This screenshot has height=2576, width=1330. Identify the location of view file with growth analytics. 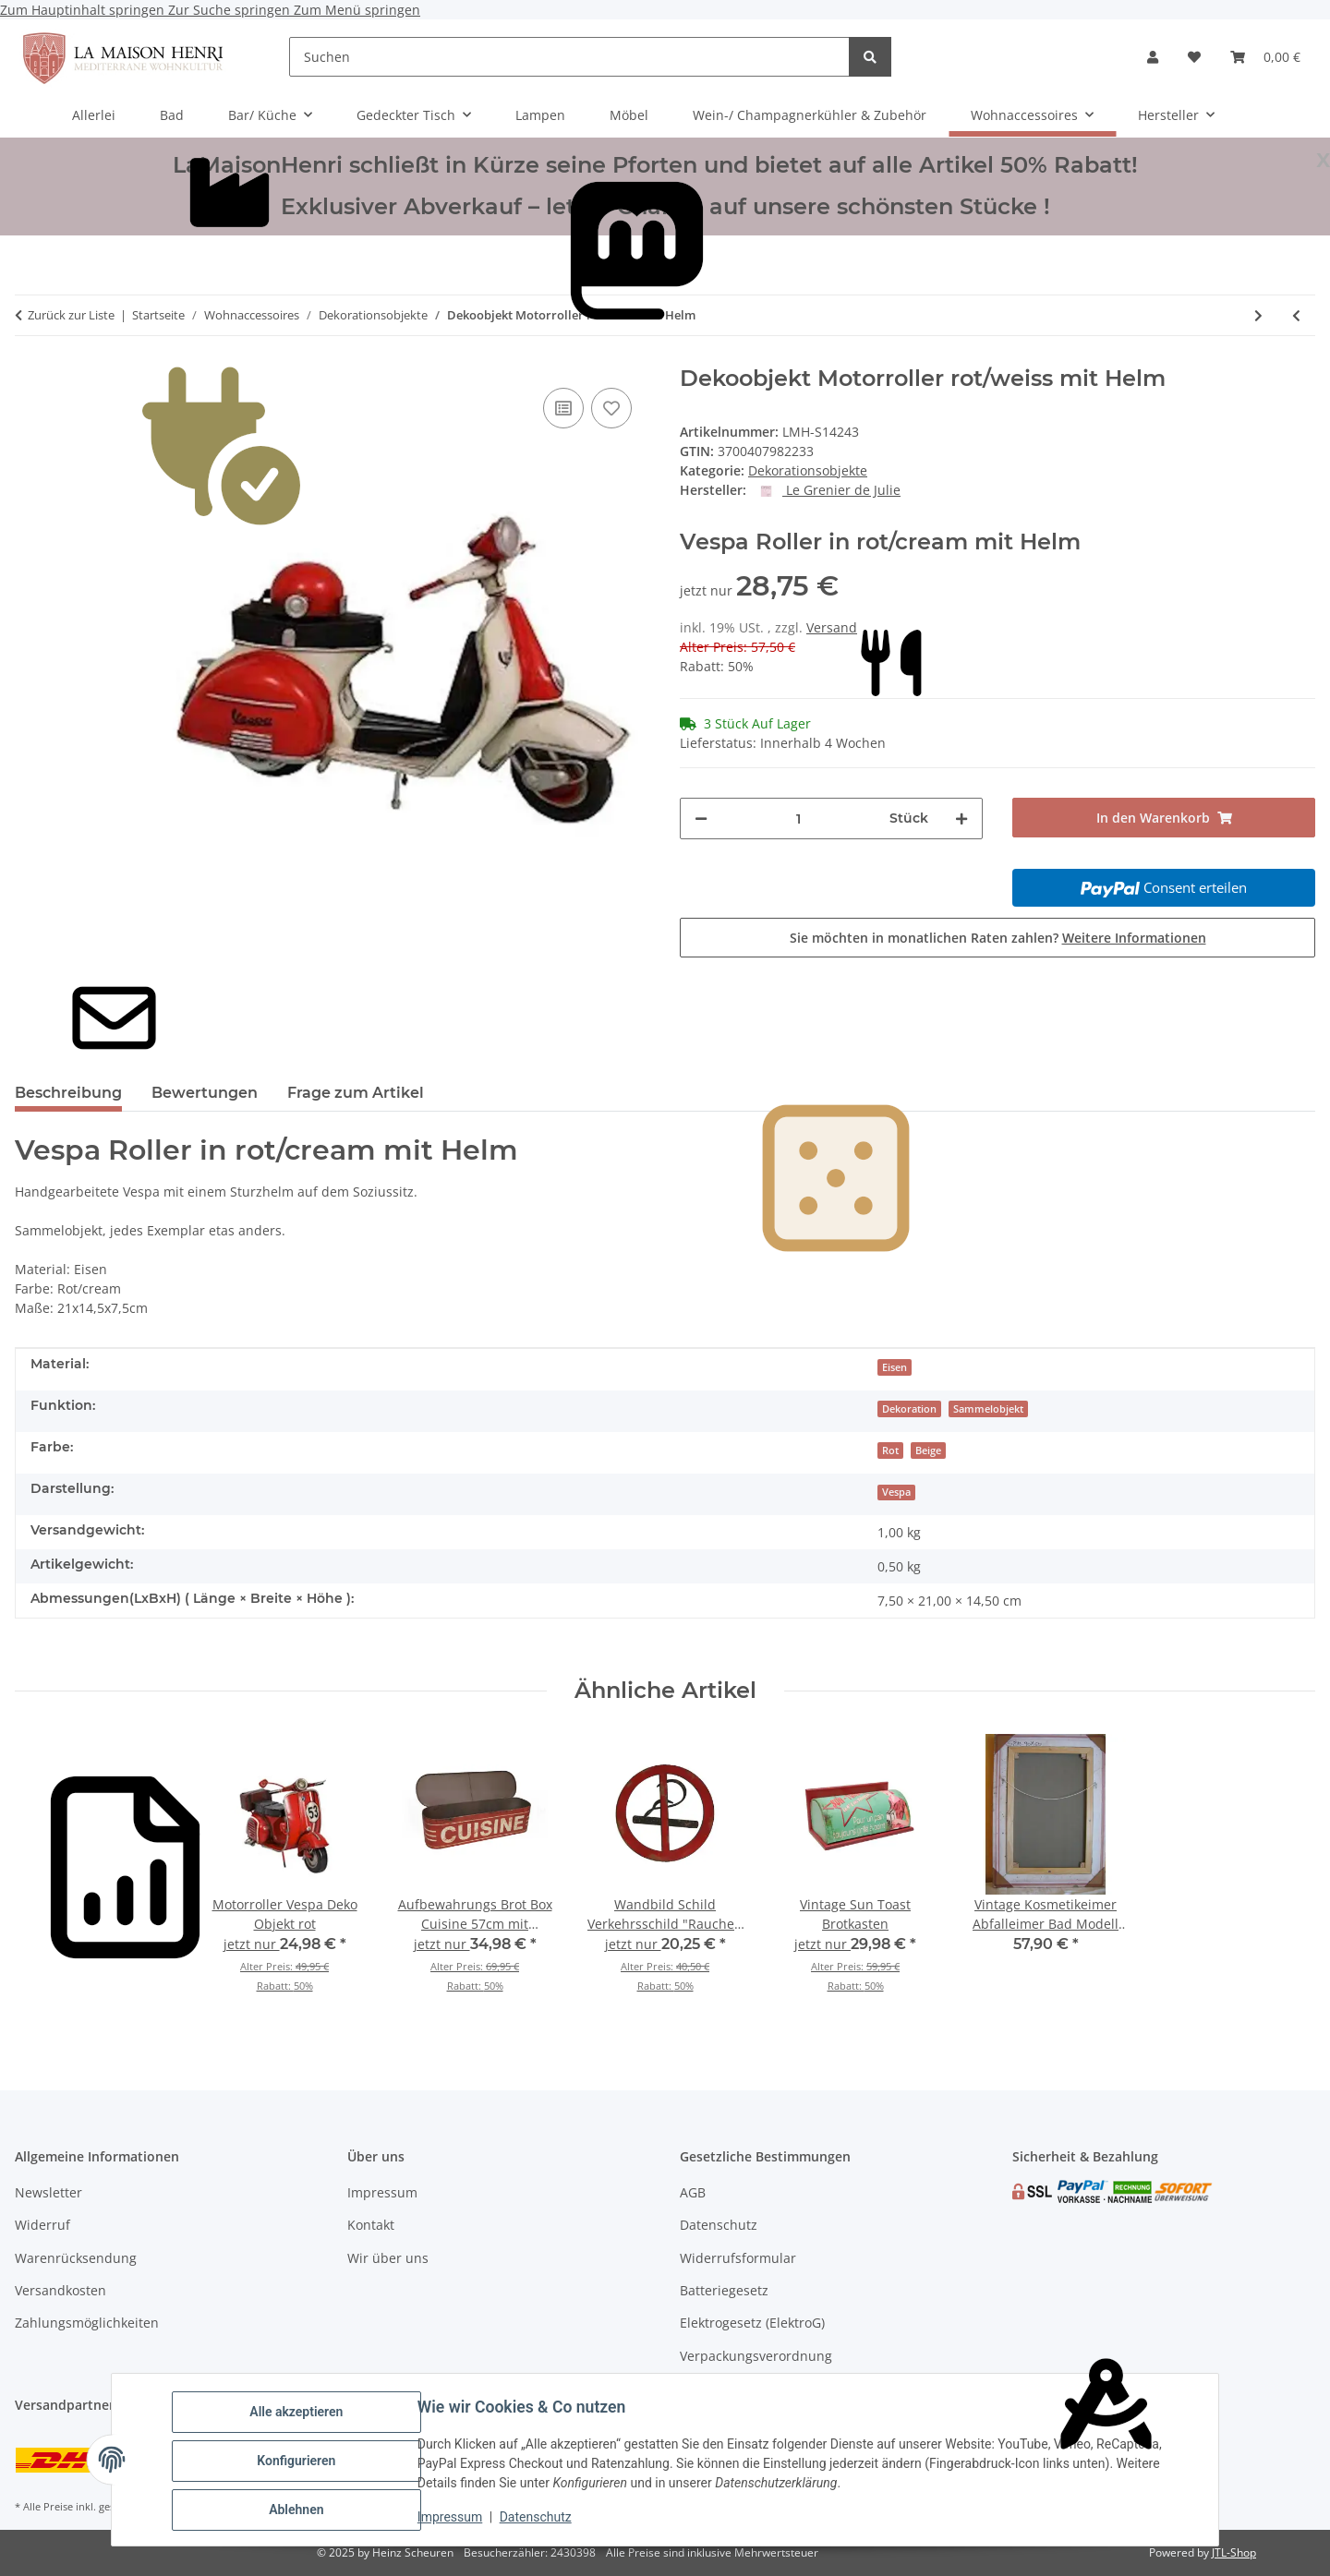
(125, 1867).